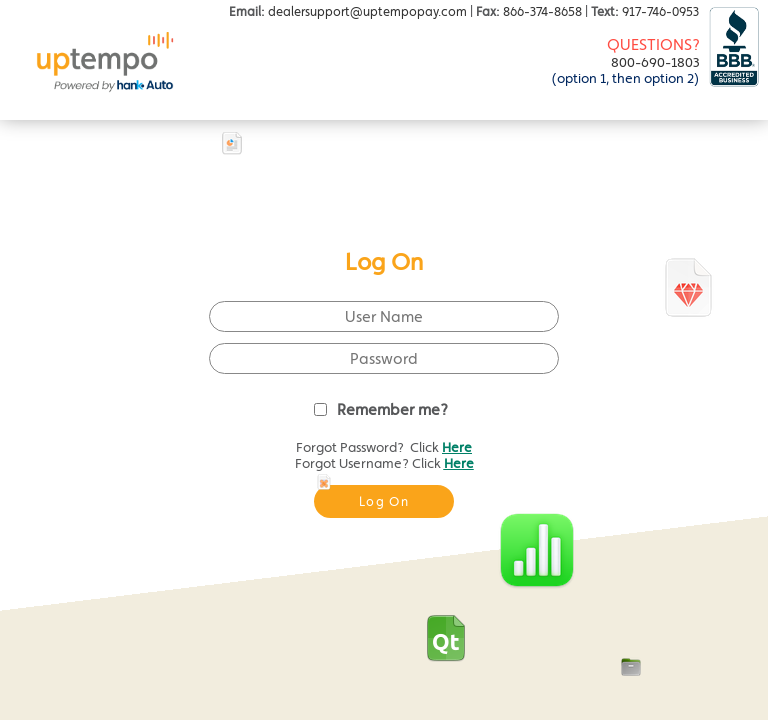 The width and height of the screenshot is (768, 720). I want to click on open a presentation file, so click(232, 143).